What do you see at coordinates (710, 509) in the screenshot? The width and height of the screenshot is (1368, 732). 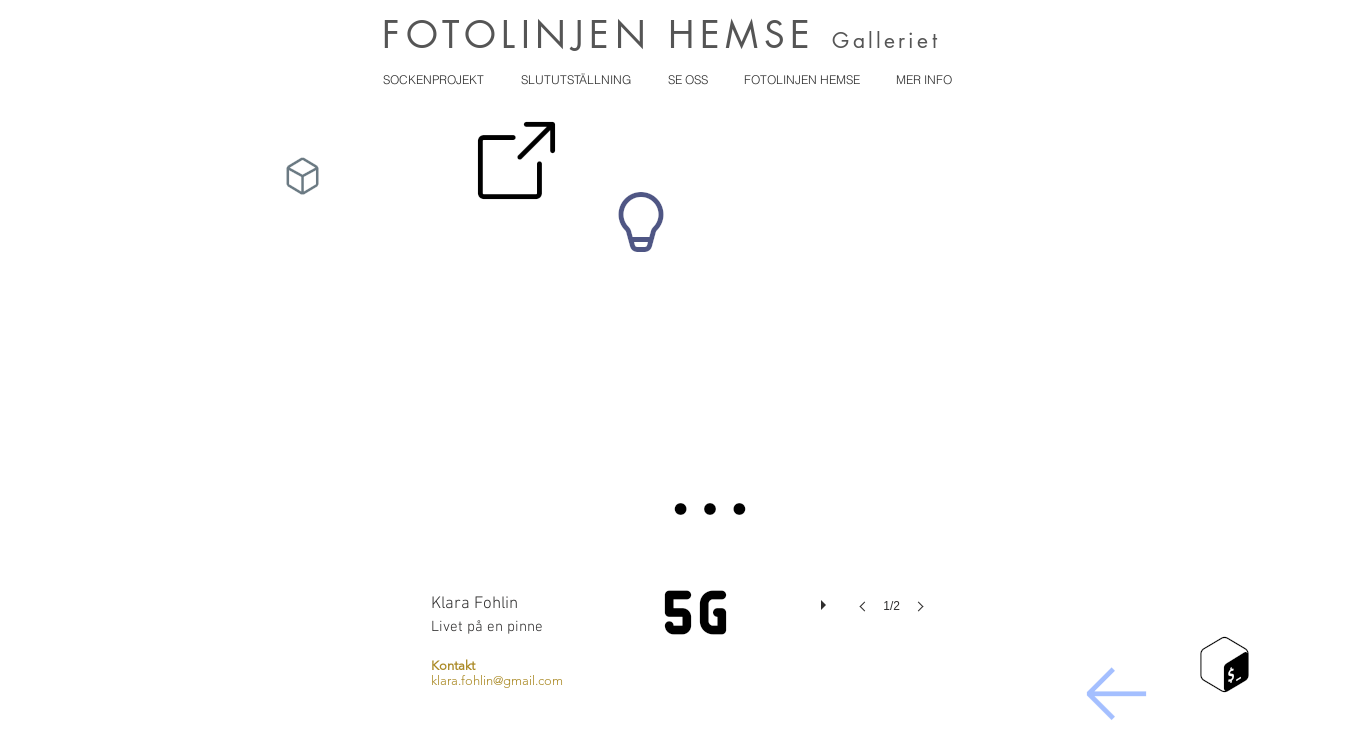 I see `access more options or actions` at bounding box center [710, 509].